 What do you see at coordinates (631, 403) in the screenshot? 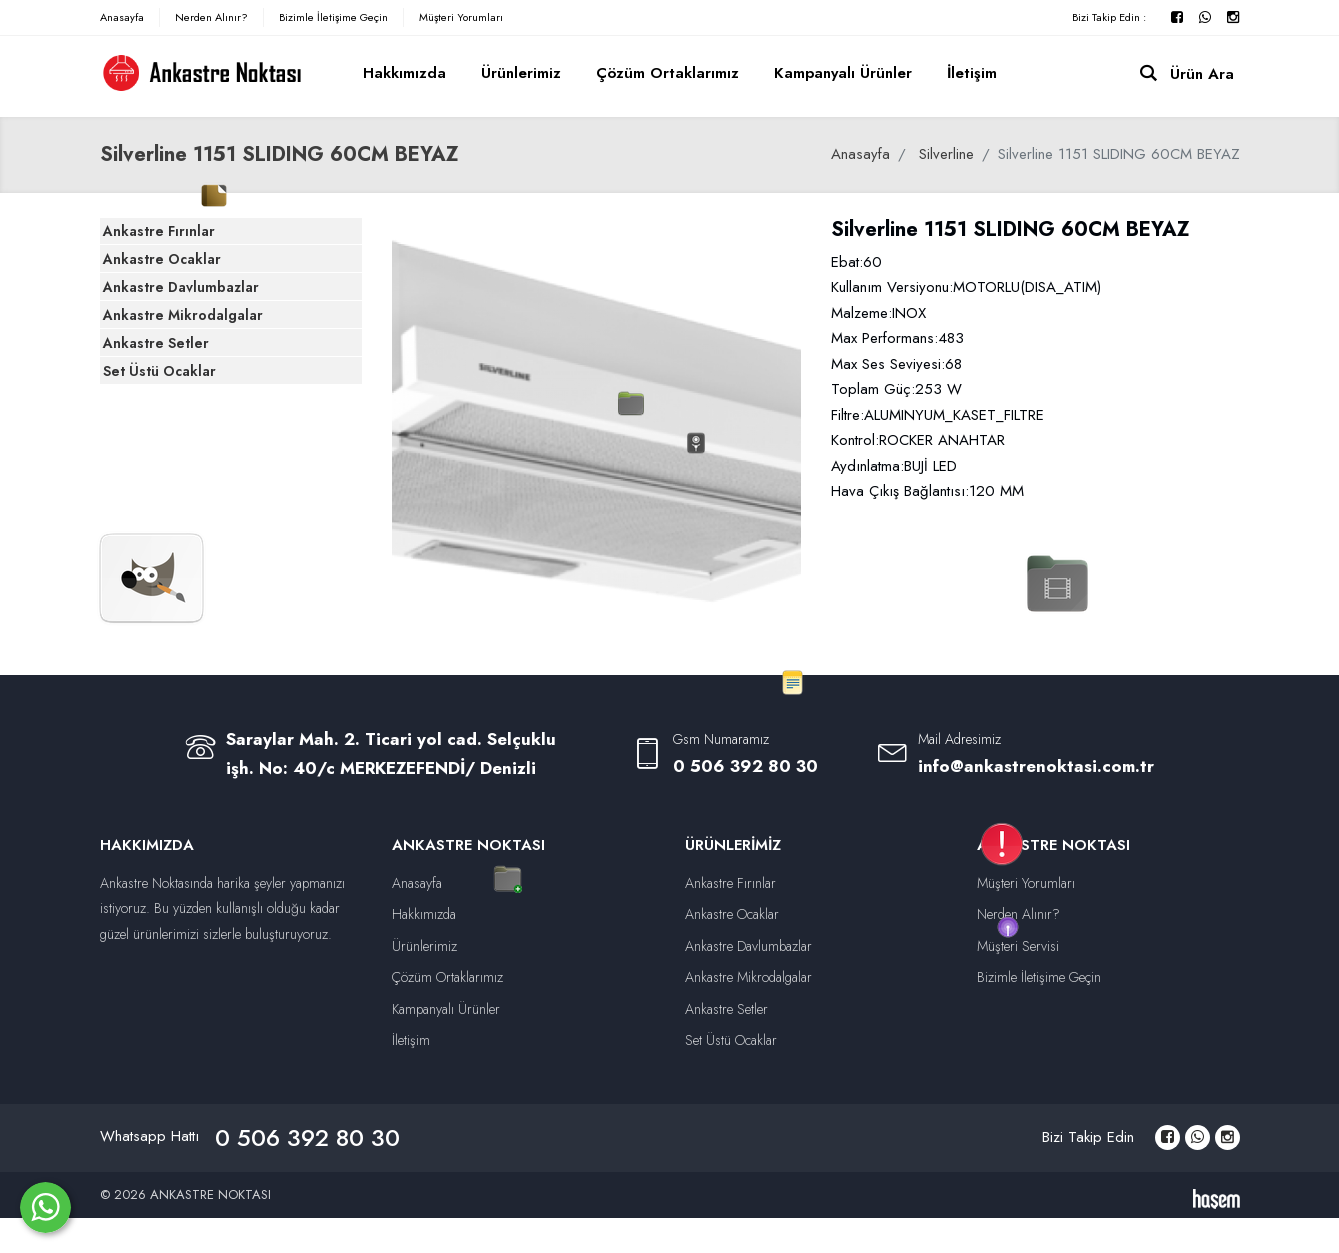
I see `open file folder` at bounding box center [631, 403].